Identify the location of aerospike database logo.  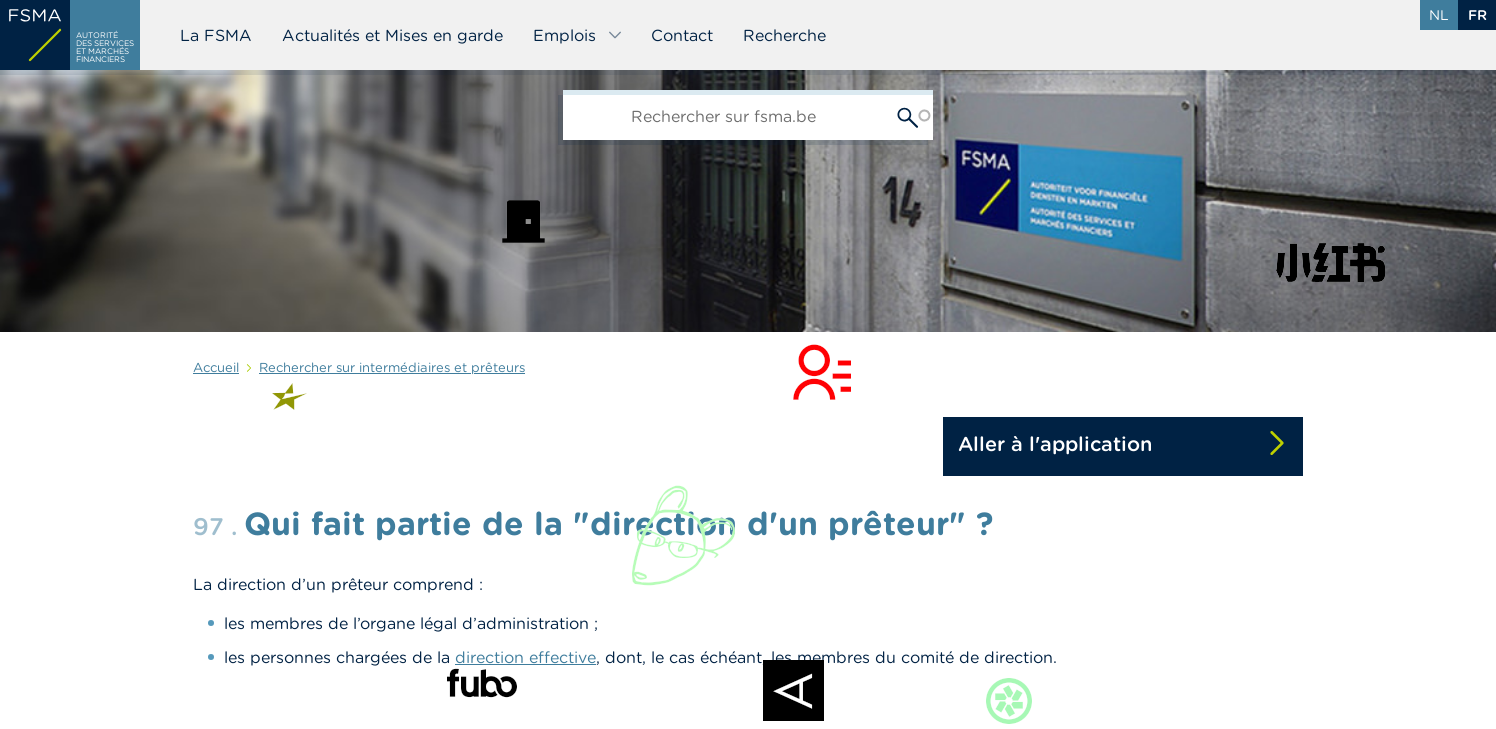
(793, 690).